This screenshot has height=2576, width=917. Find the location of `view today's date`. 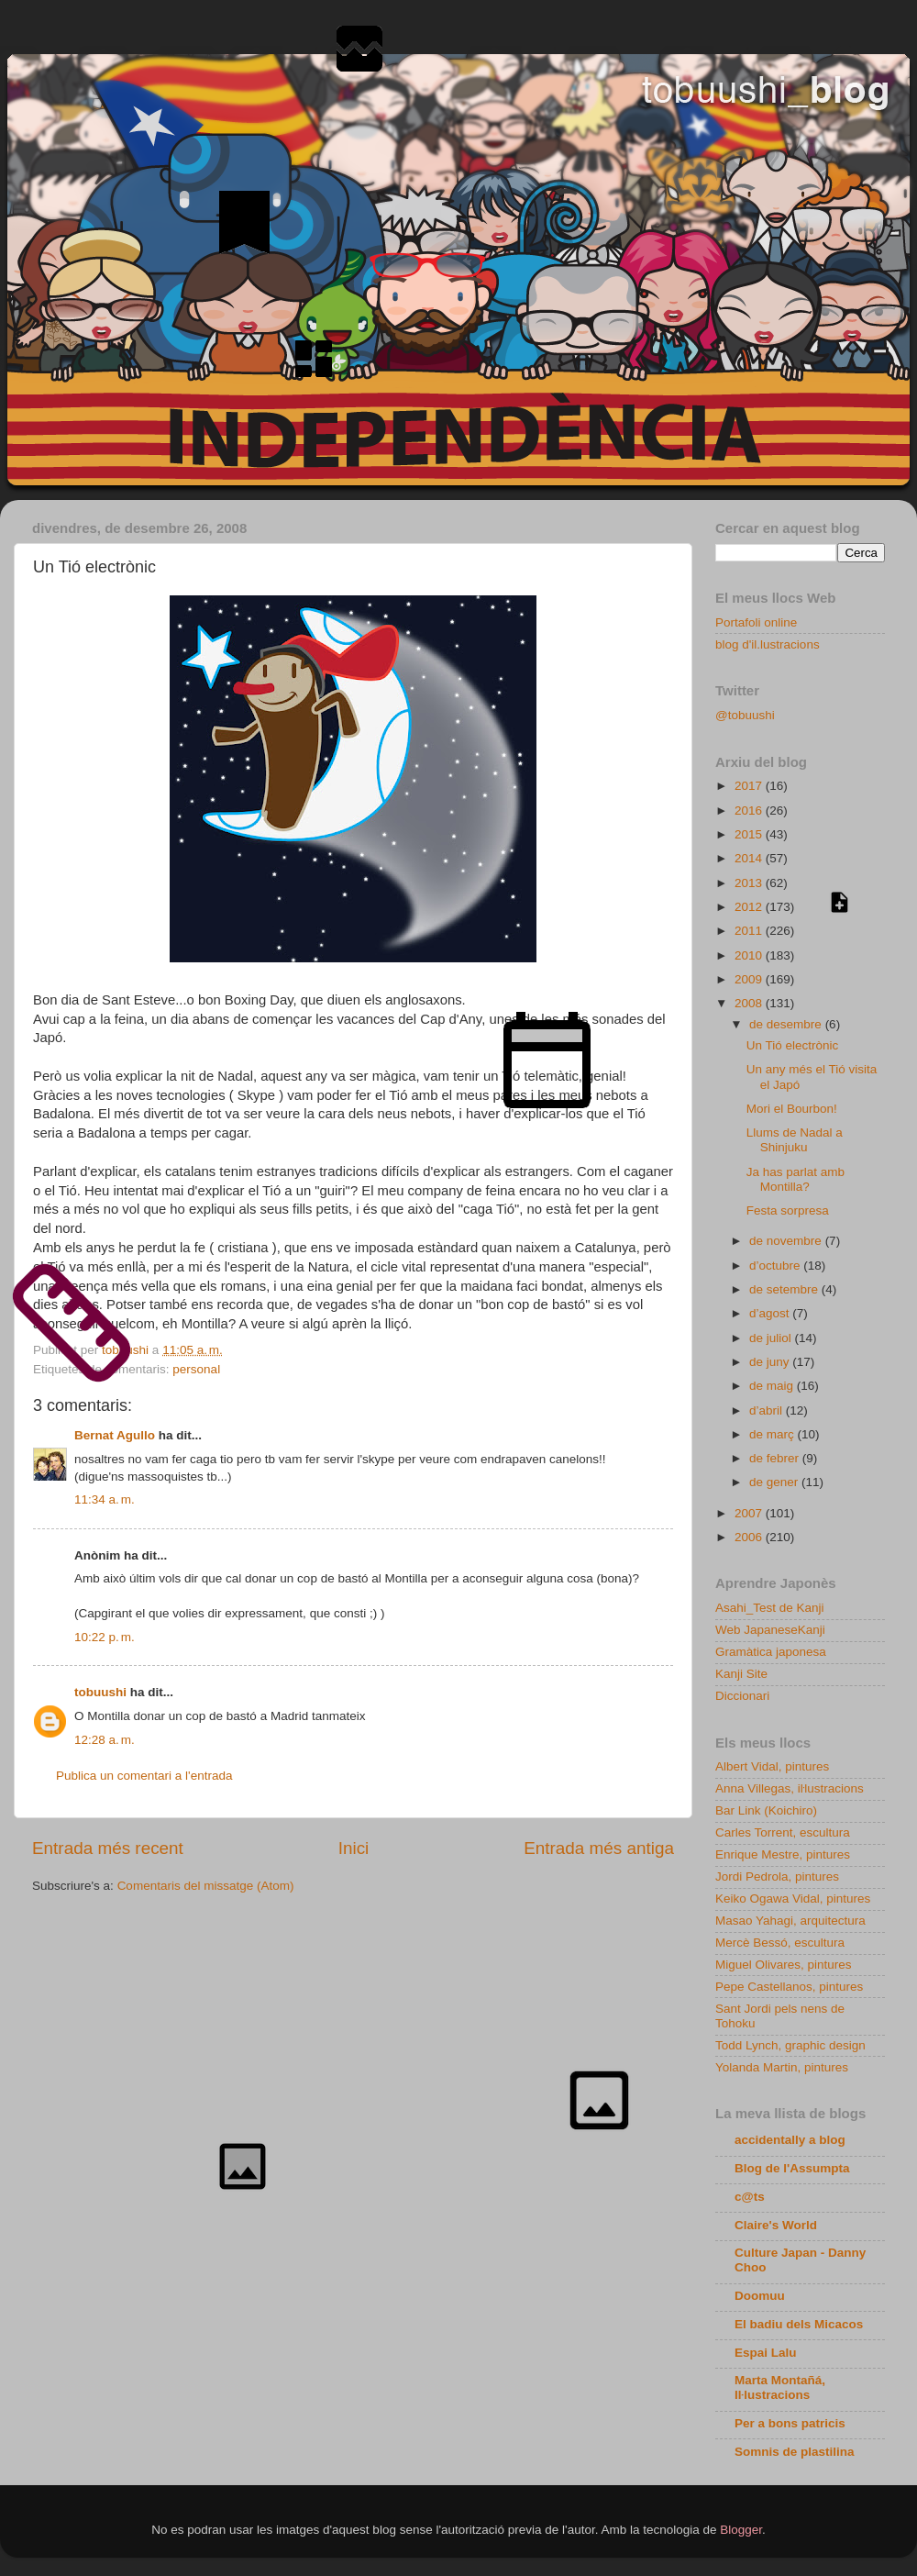

view today's date is located at coordinates (547, 1060).